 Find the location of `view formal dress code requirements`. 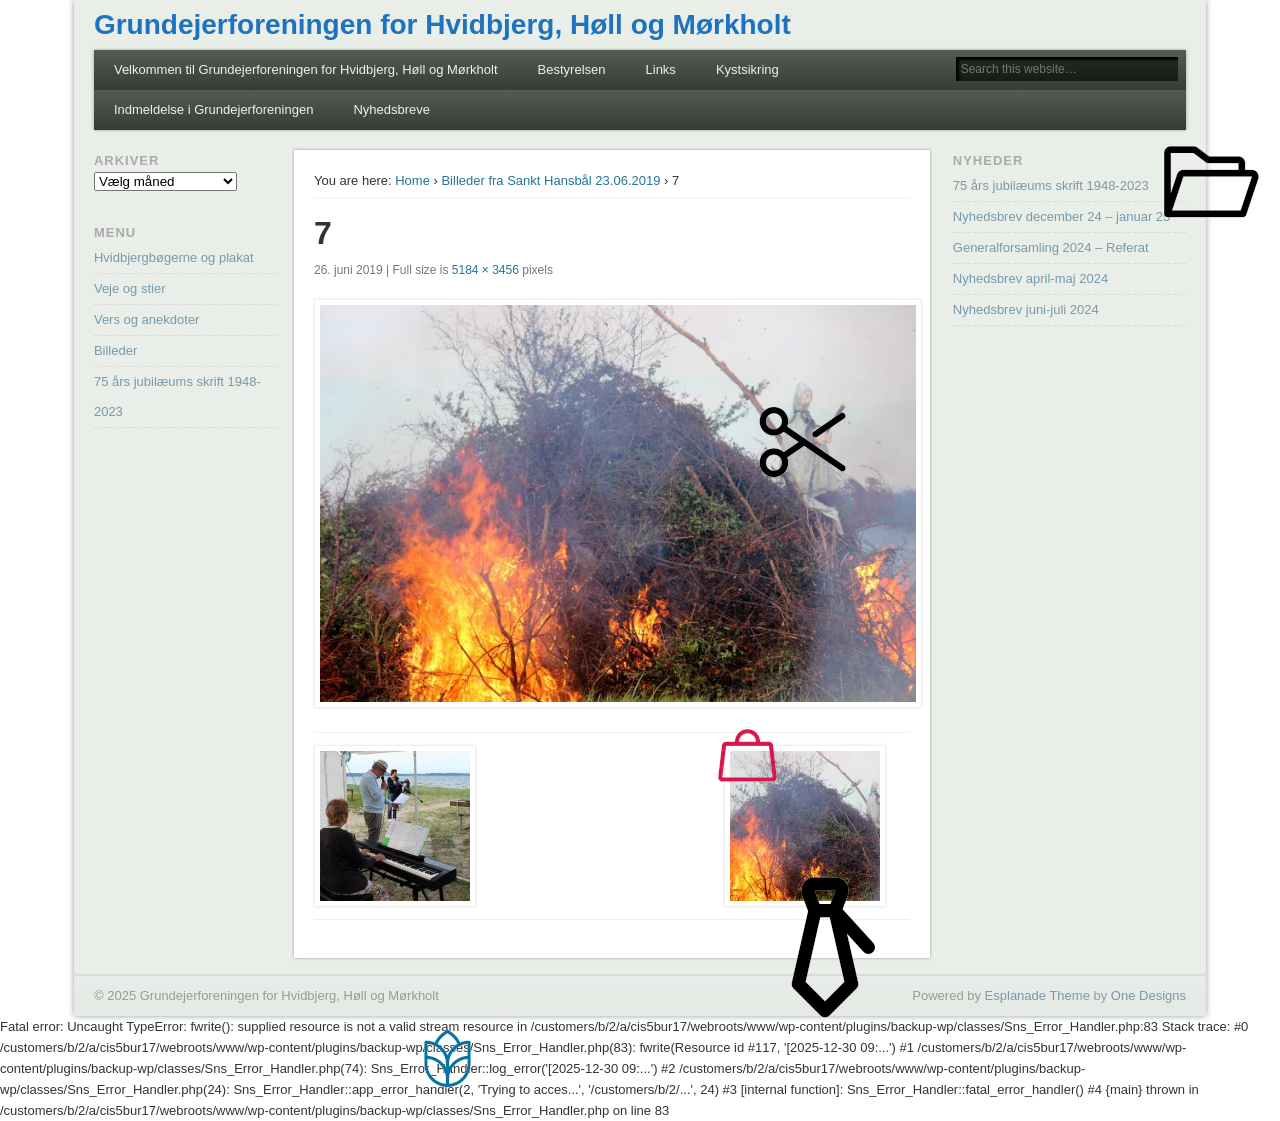

view formal dress code requirements is located at coordinates (825, 944).